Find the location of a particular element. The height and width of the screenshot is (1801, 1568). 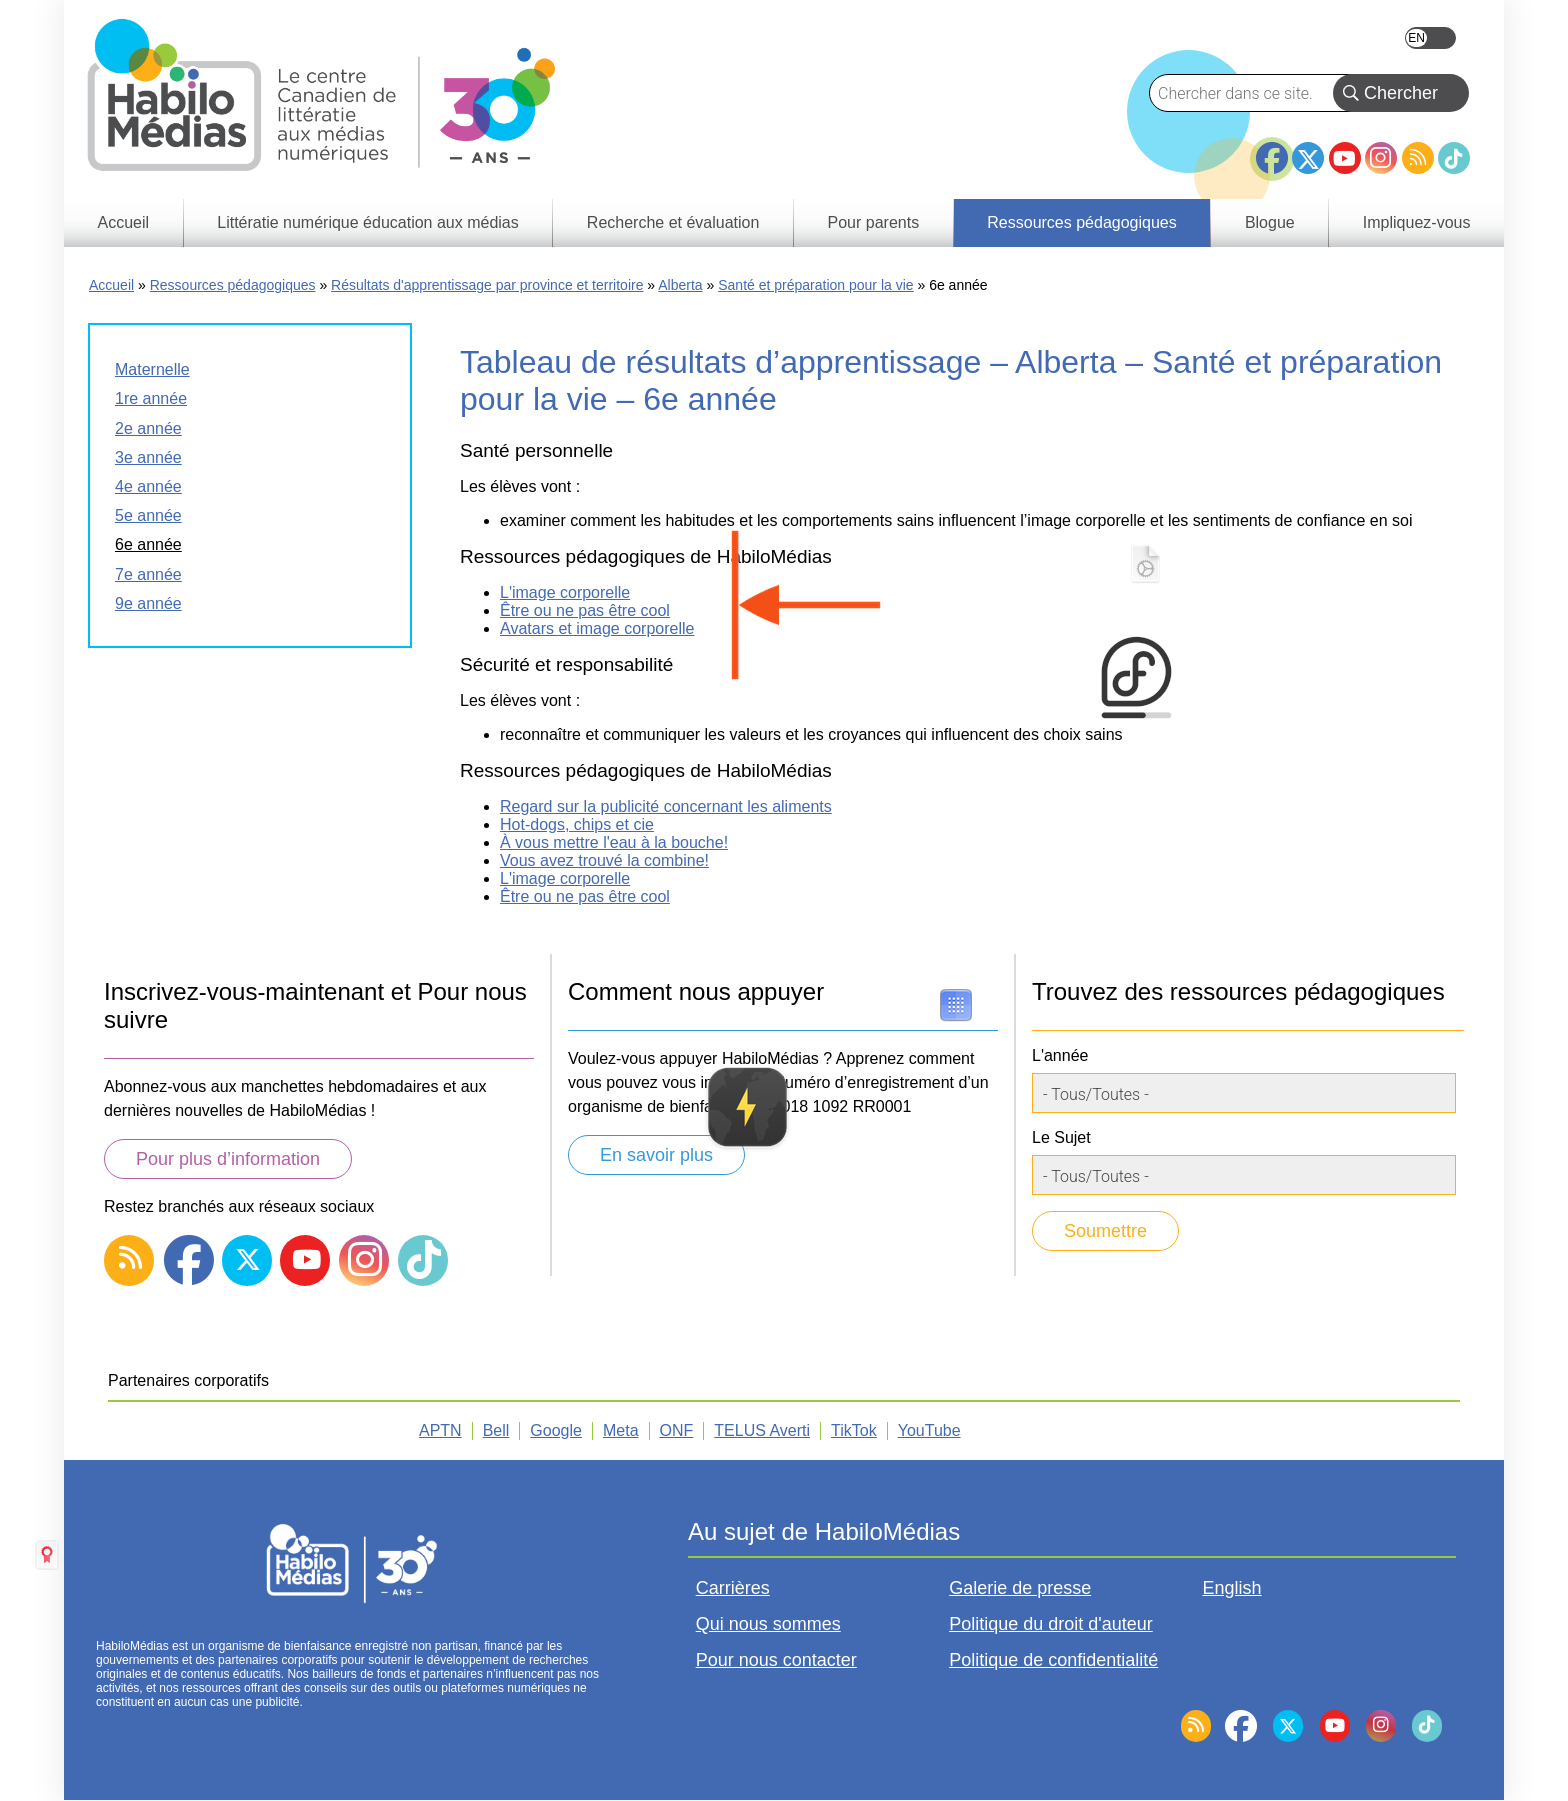

go to the first item in a list or sequence is located at coordinates (806, 605).